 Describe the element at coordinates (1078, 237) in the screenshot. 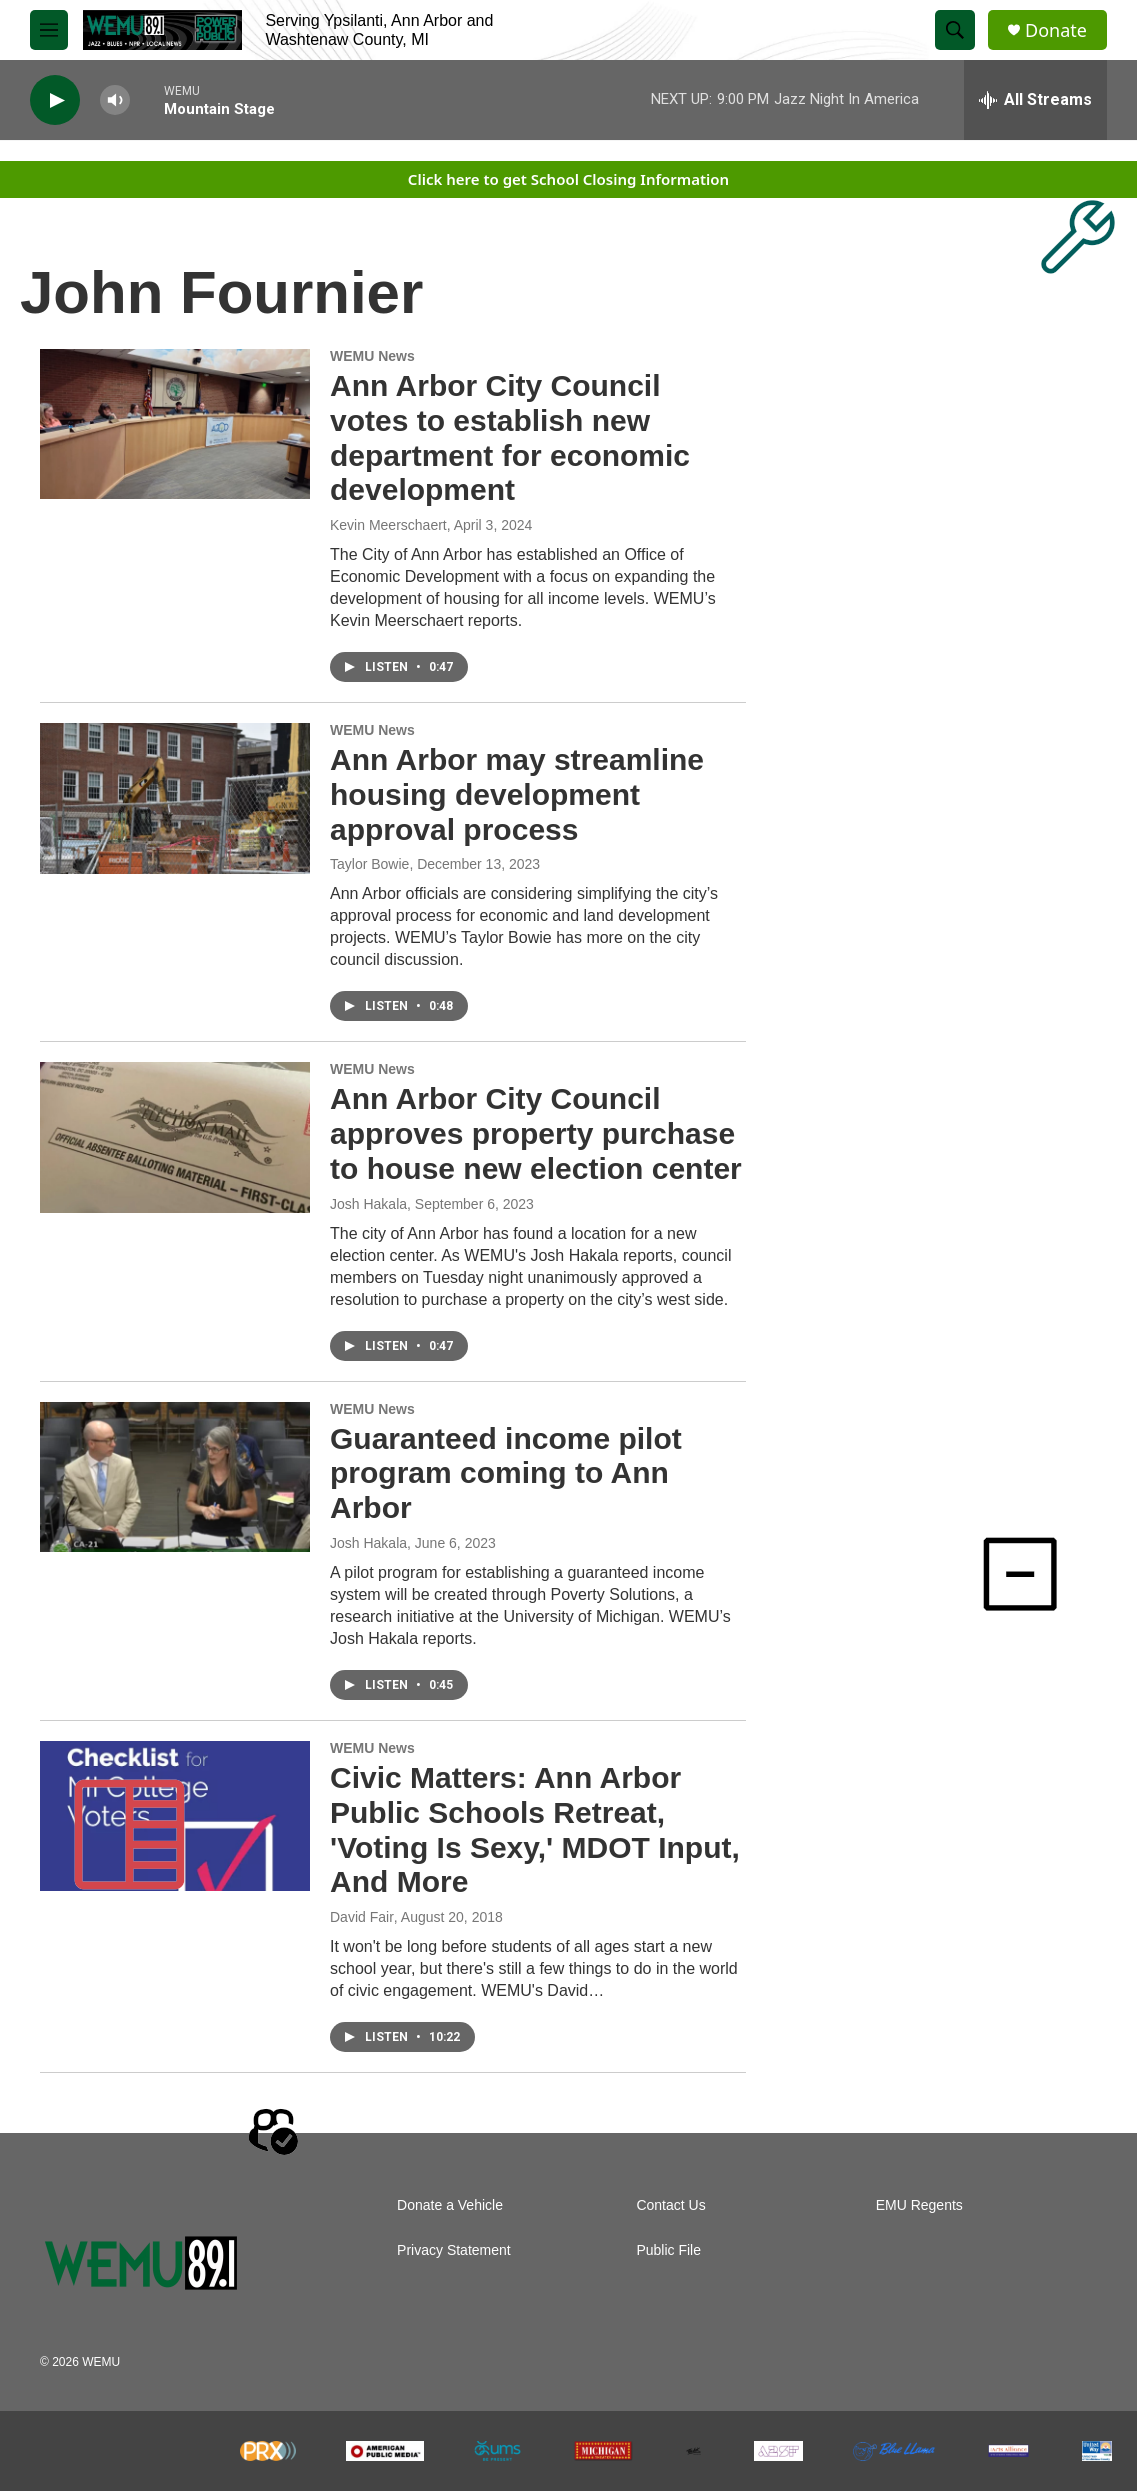

I see `view or edit object properties` at that location.